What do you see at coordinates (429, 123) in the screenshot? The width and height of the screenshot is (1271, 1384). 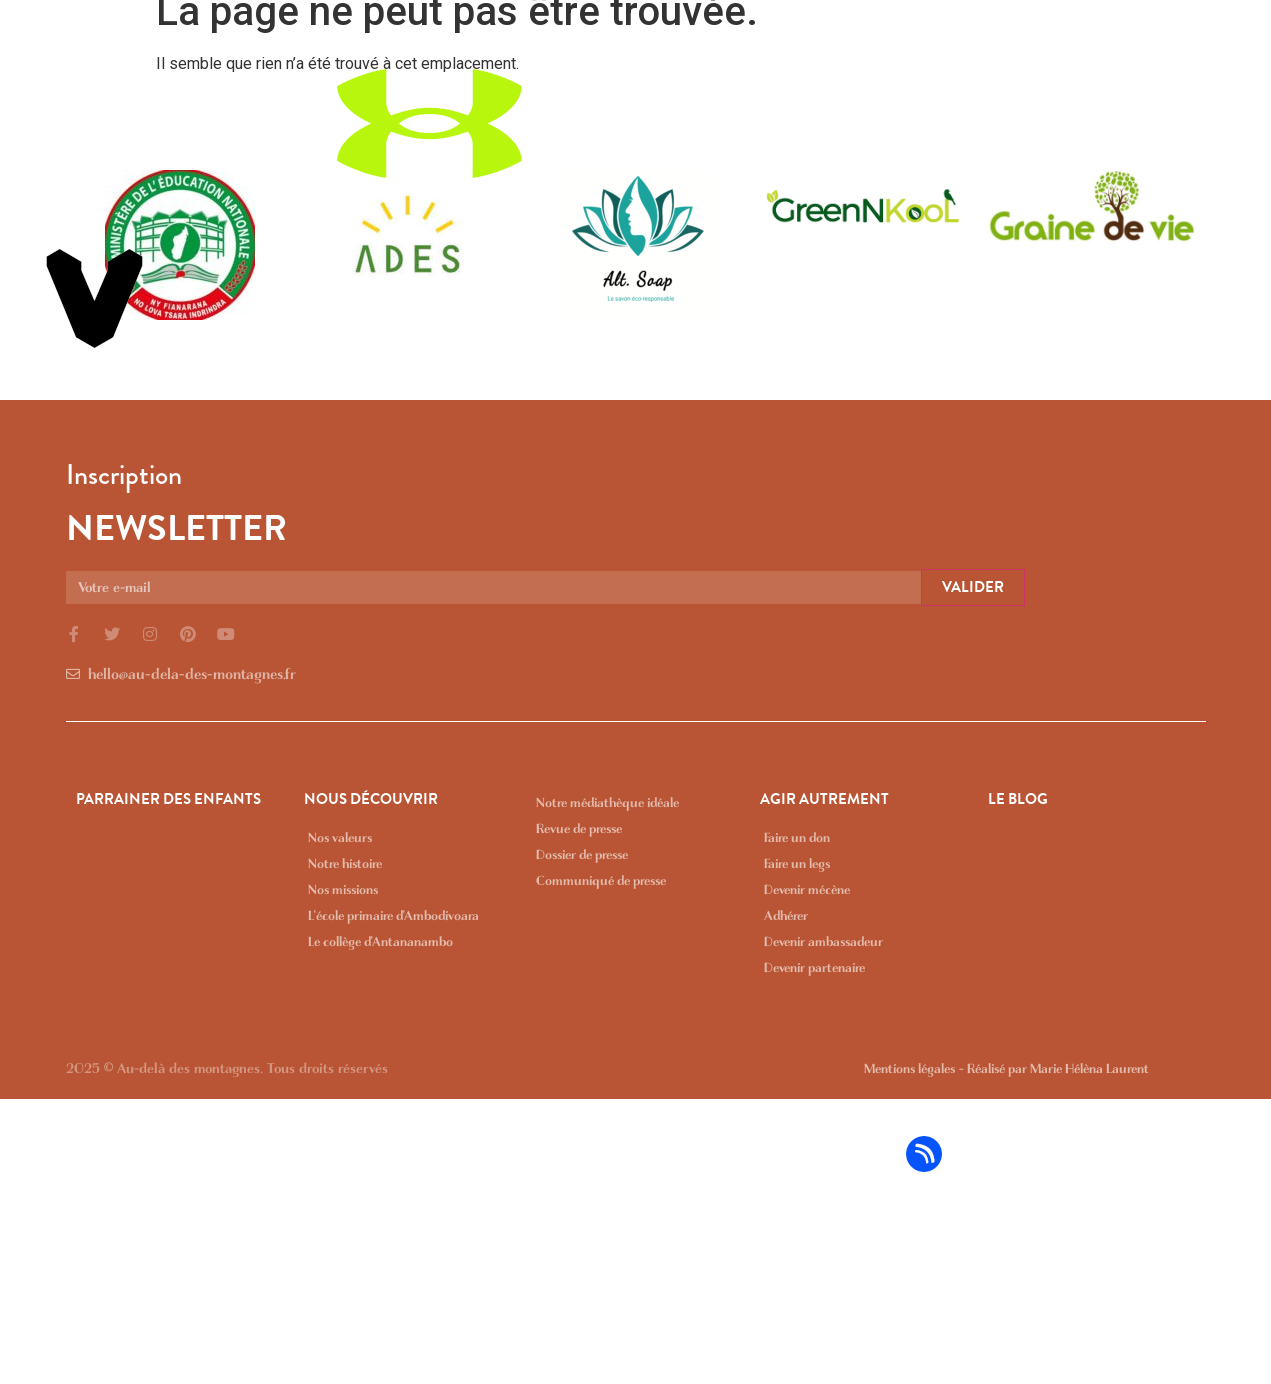 I see `under armour brand logo` at bounding box center [429, 123].